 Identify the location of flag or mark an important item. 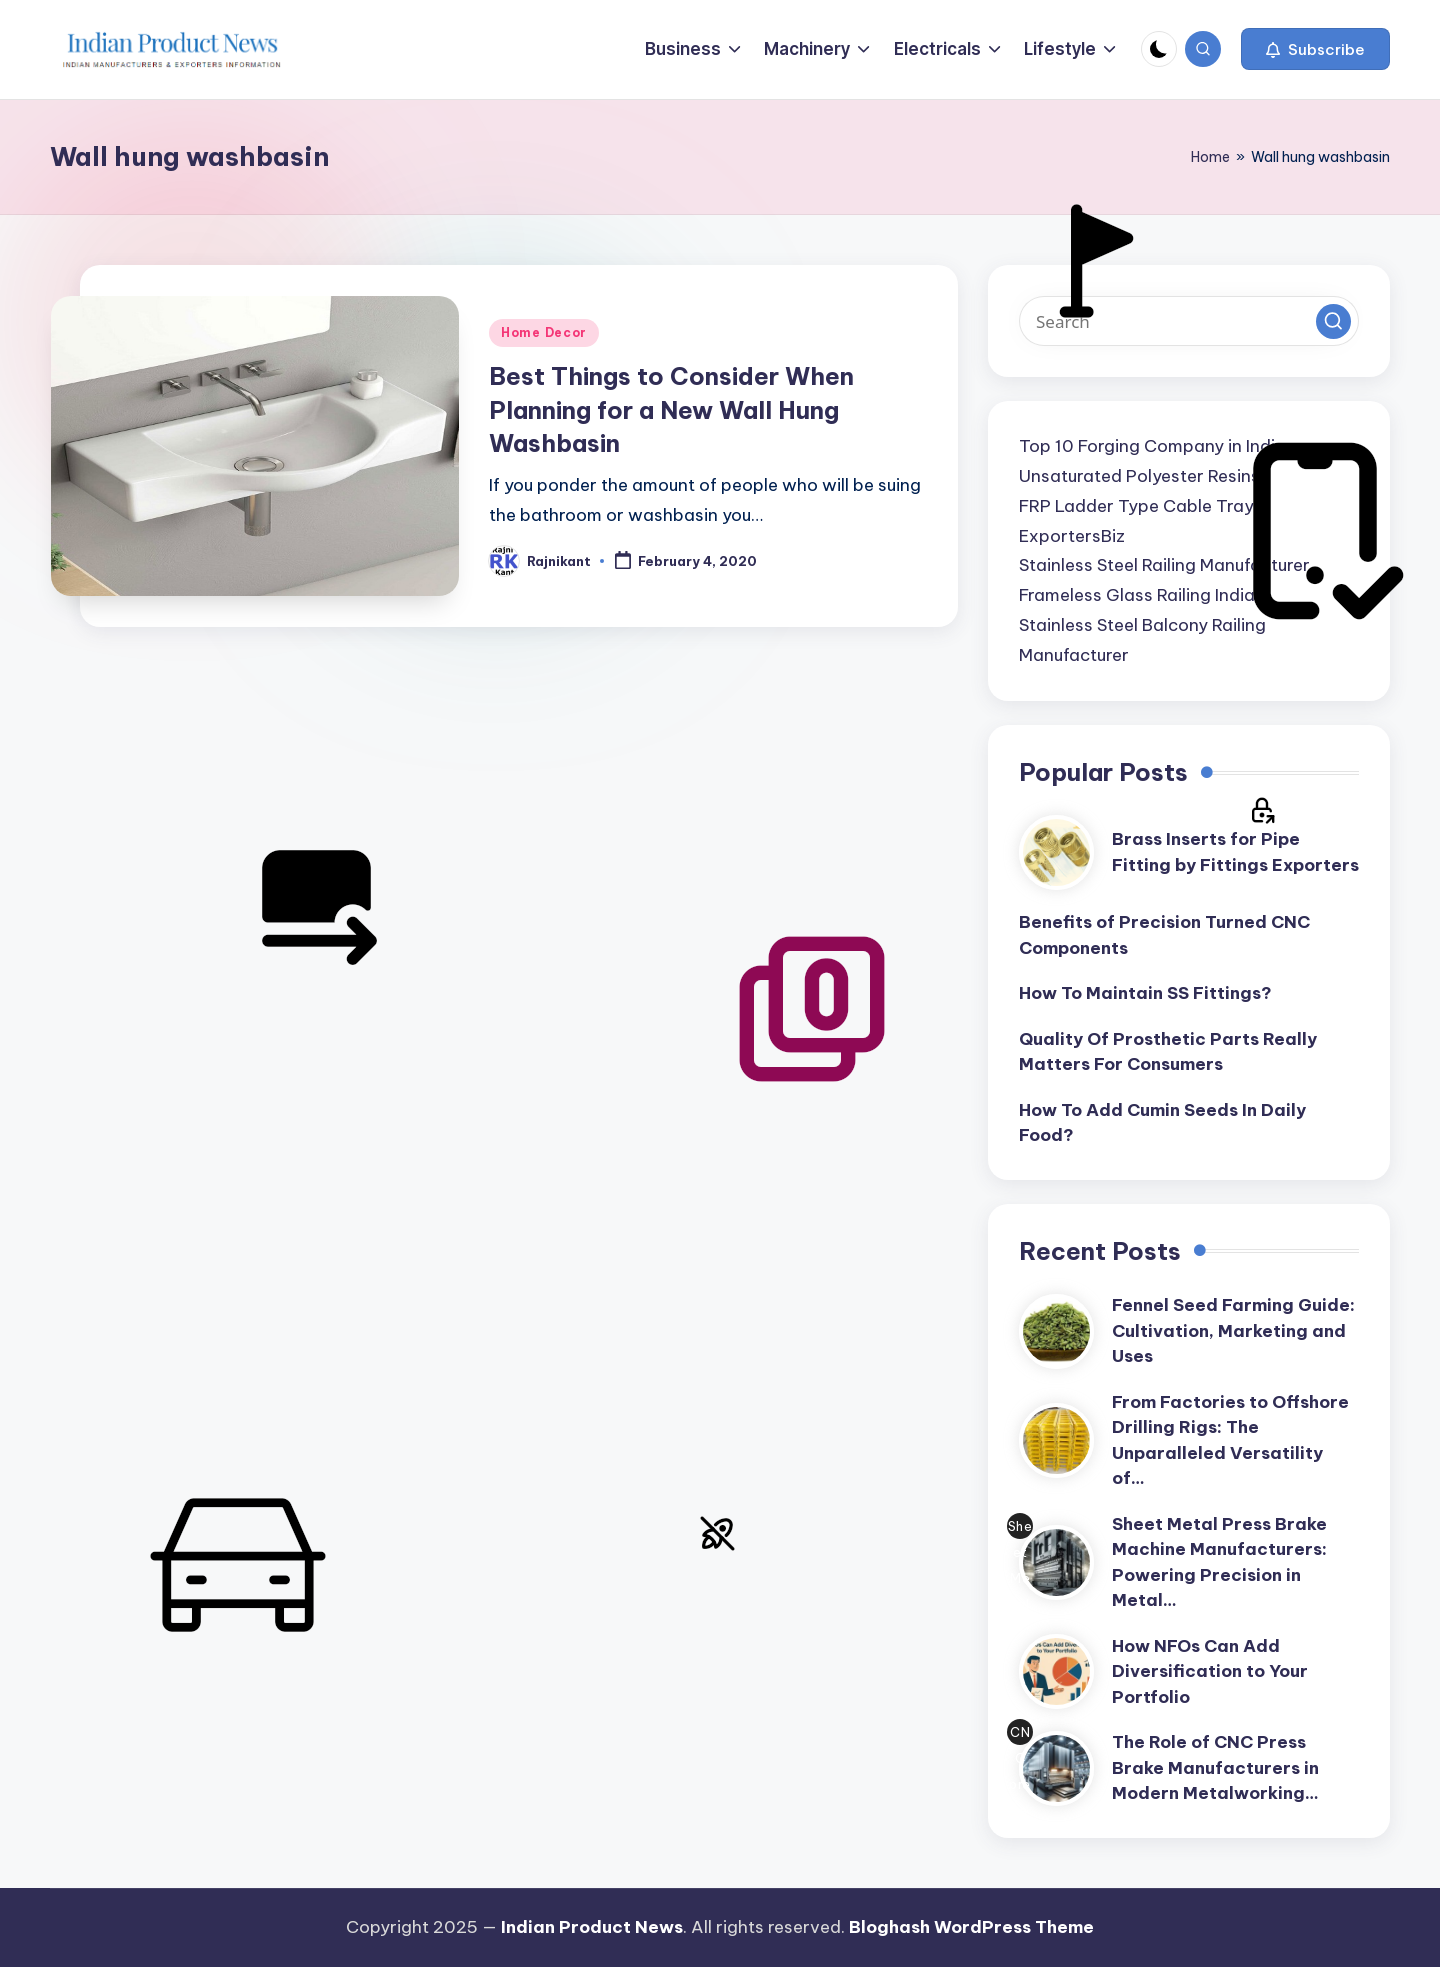
(1088, 261).